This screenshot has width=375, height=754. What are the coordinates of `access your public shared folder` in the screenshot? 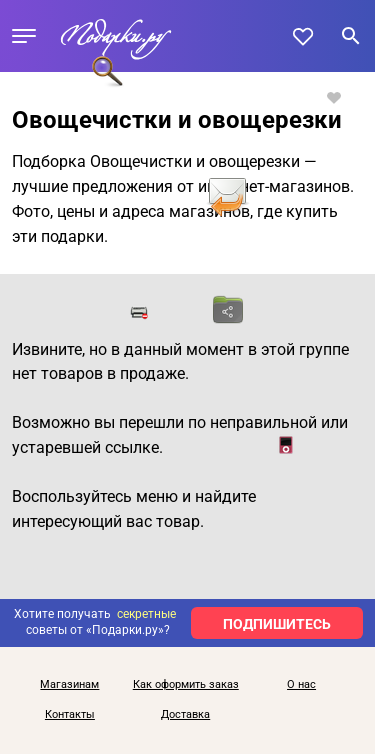 It's located at (228, 309).